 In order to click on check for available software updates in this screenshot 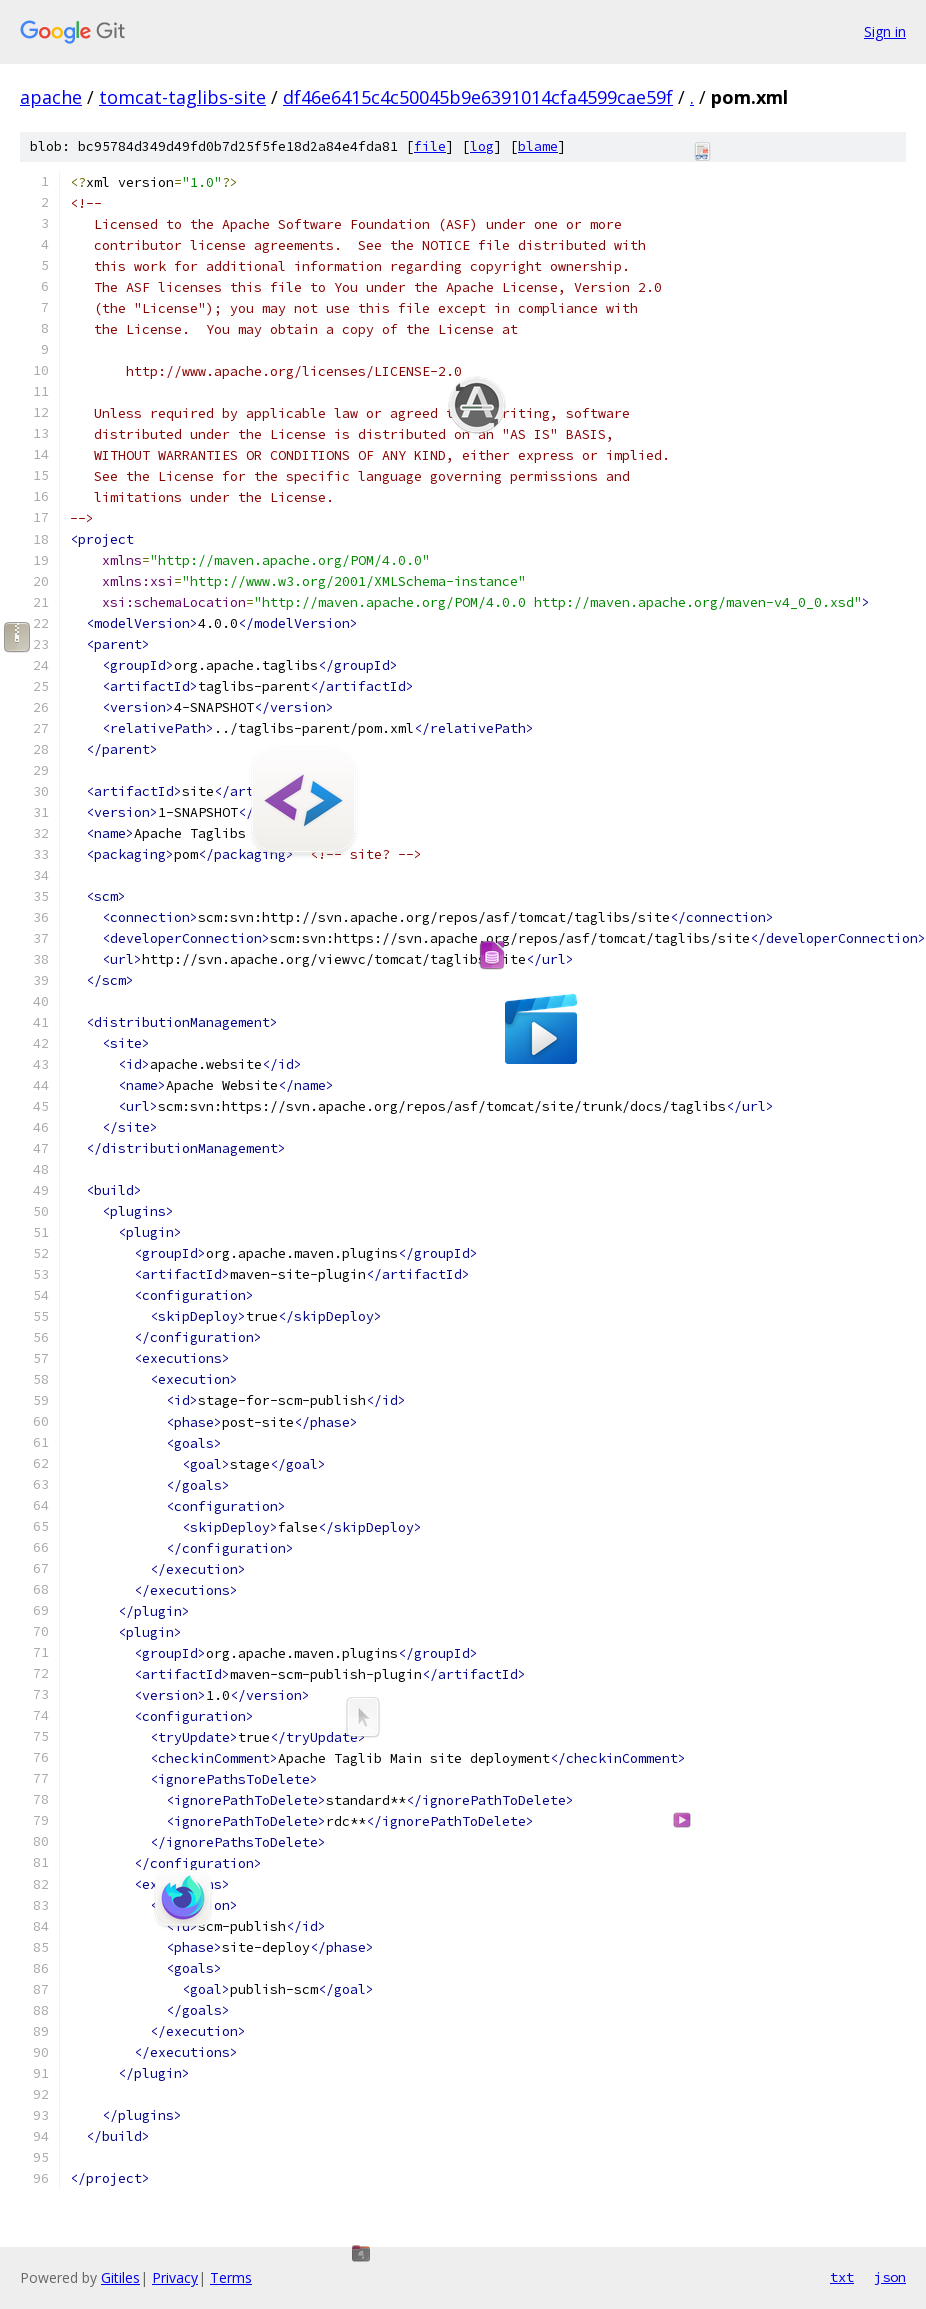, I will do `click(477, 405)`.